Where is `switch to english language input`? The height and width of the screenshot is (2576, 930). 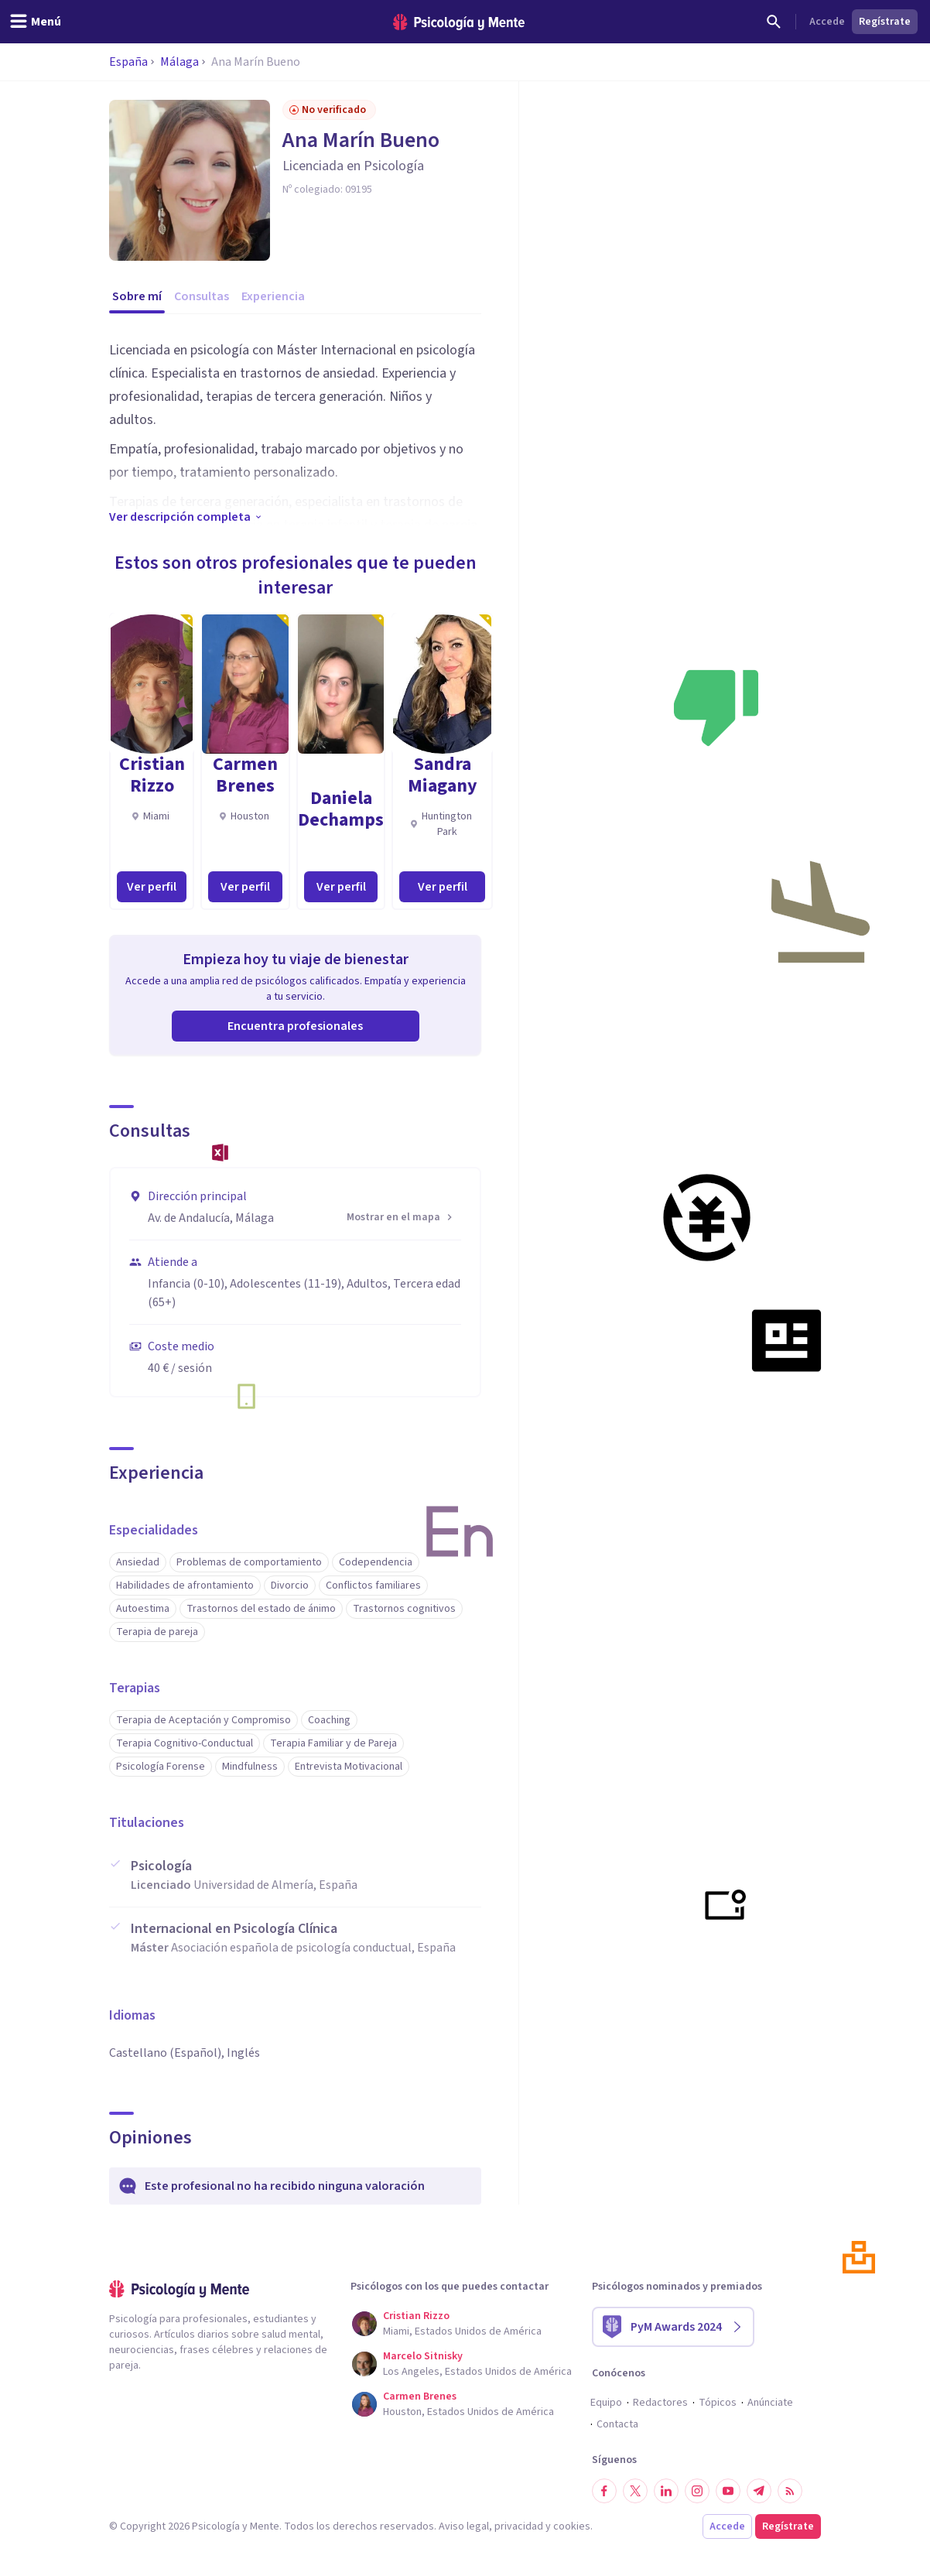 switch to english language input is located at coordinates (458, 1531).